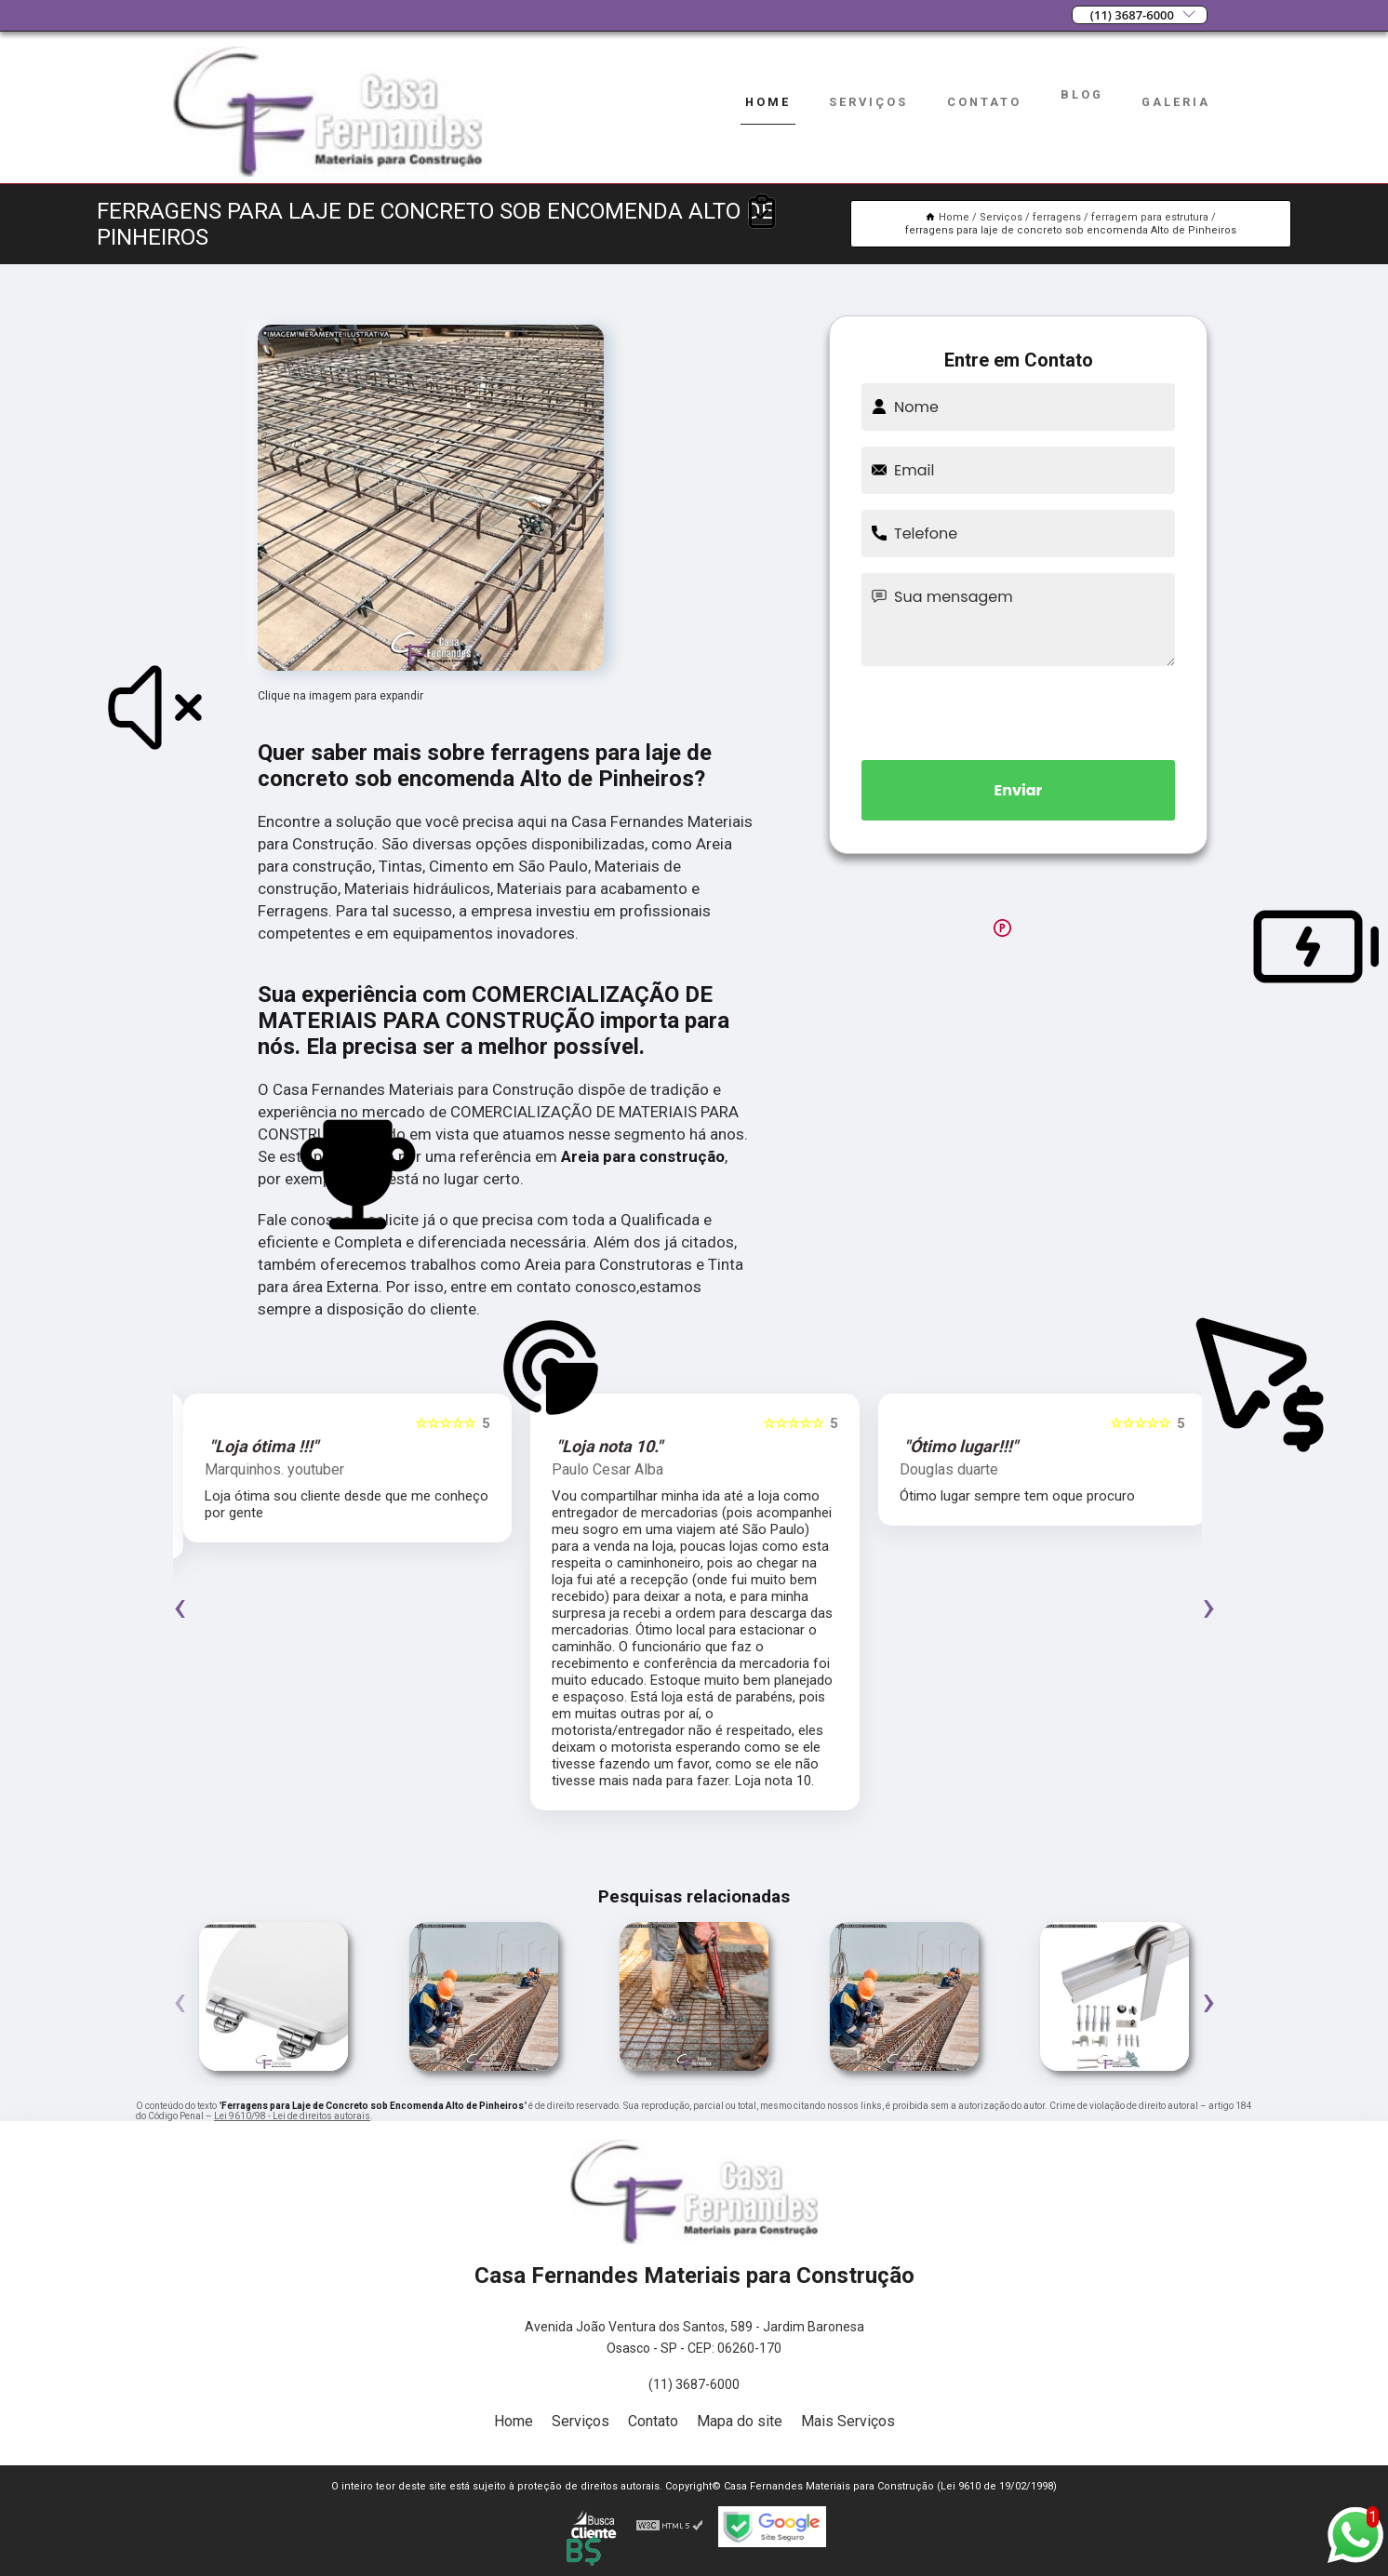 This screenshot has width=1388, height=2576. Describe the element at coordinates (762, 211) in the screenshot. I see `mark task as complete` at that location.